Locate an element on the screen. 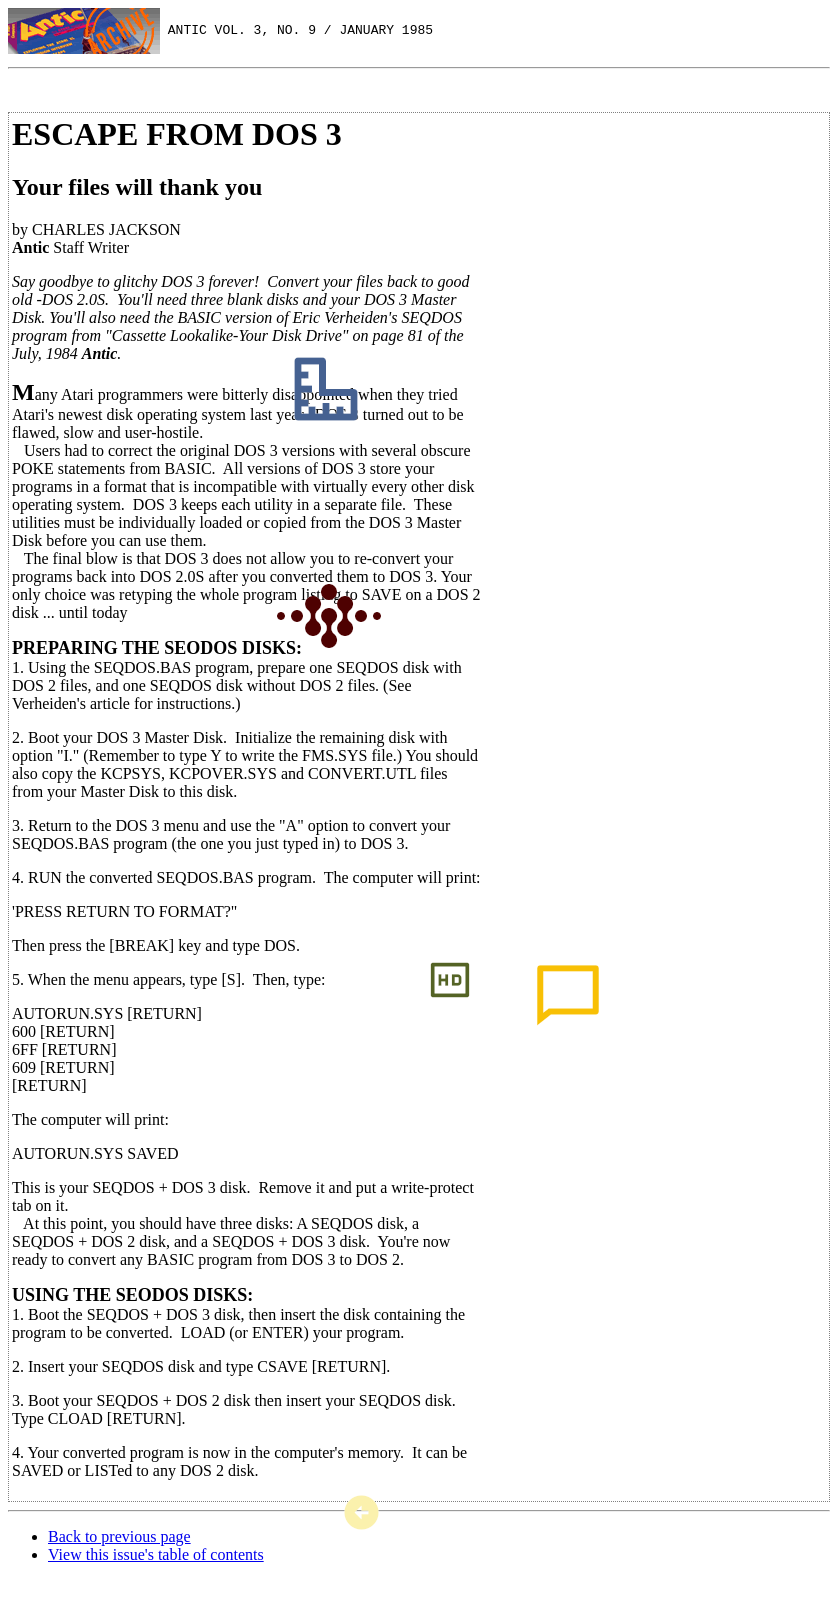  access measurement or ruler tool is located at coordinates (326, 389).